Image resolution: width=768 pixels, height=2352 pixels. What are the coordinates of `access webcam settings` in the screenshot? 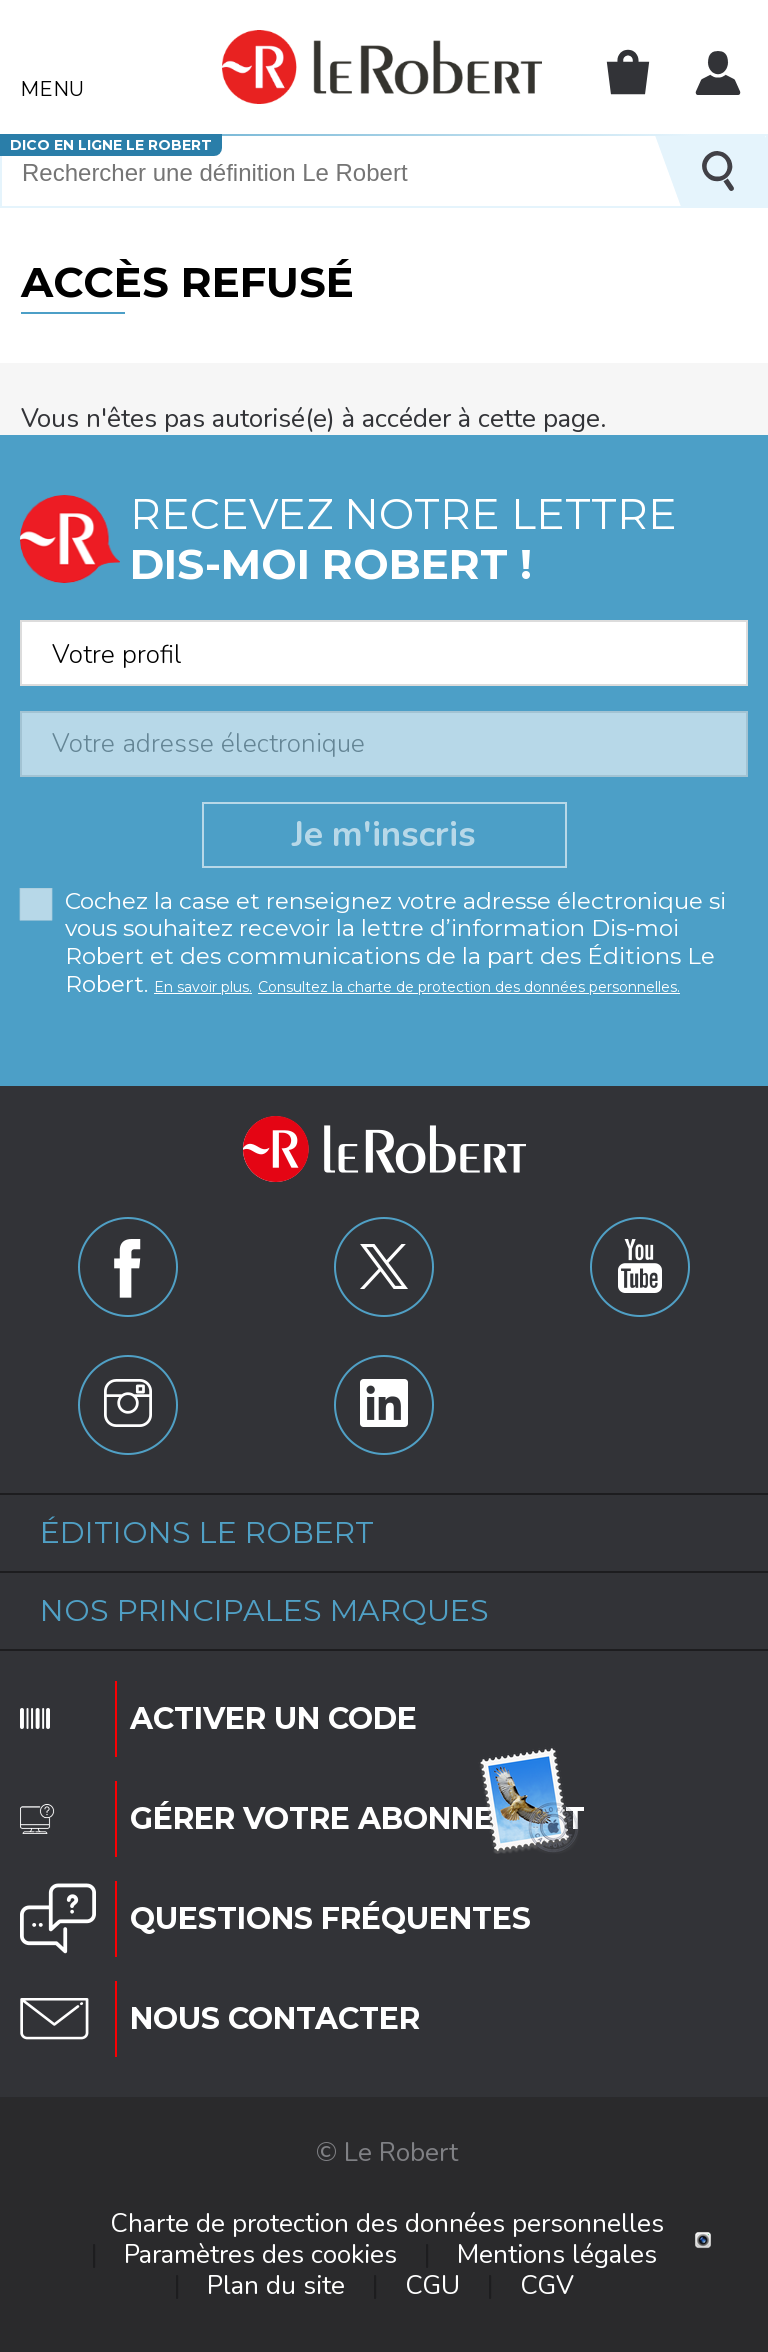 It's located at (703, 2240).